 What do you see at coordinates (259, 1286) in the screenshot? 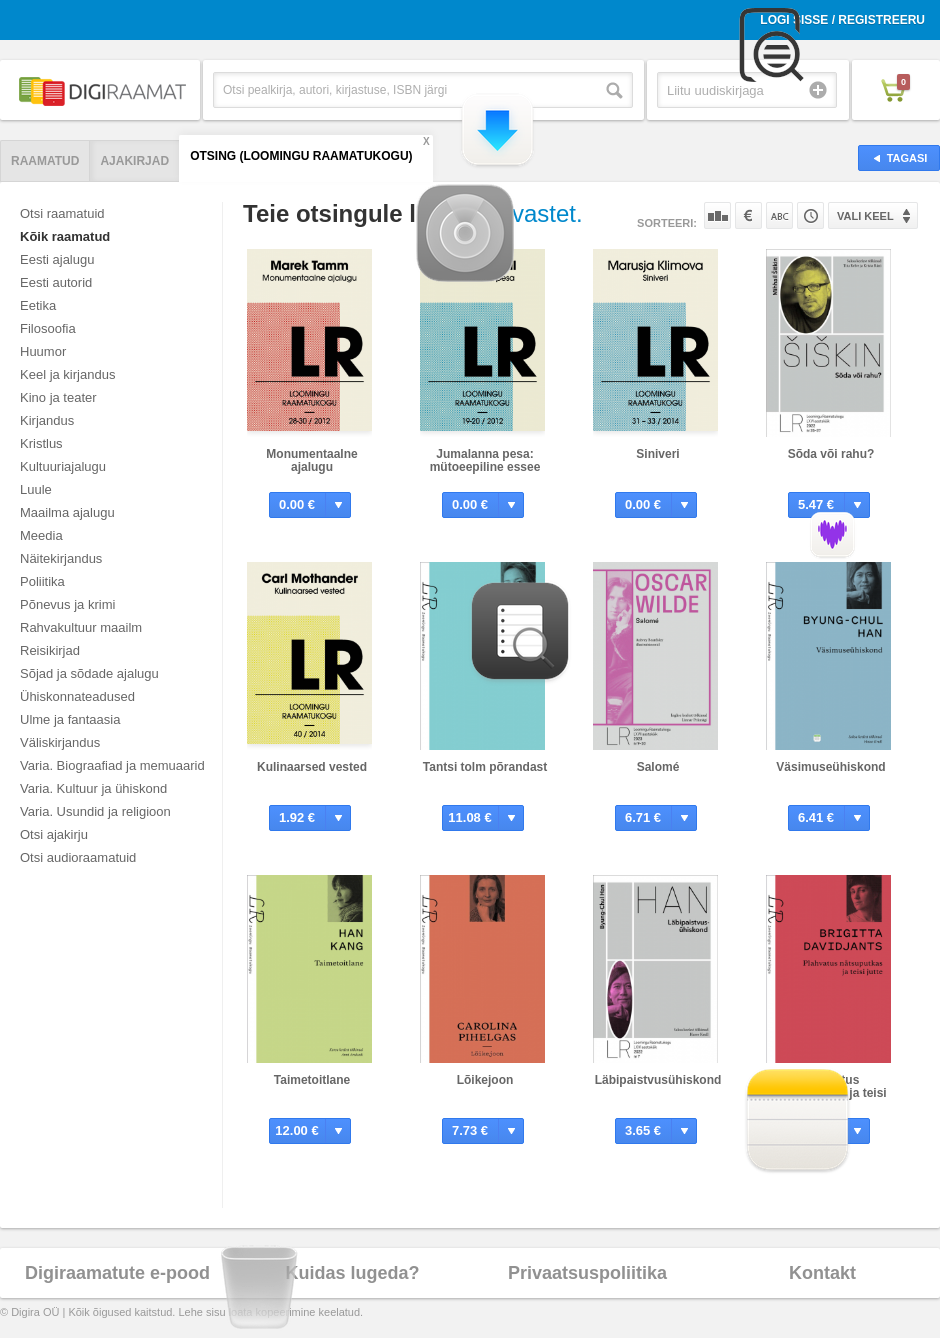
I see `empty trash bin with no items to delete` at bounding box center [259, 1286].